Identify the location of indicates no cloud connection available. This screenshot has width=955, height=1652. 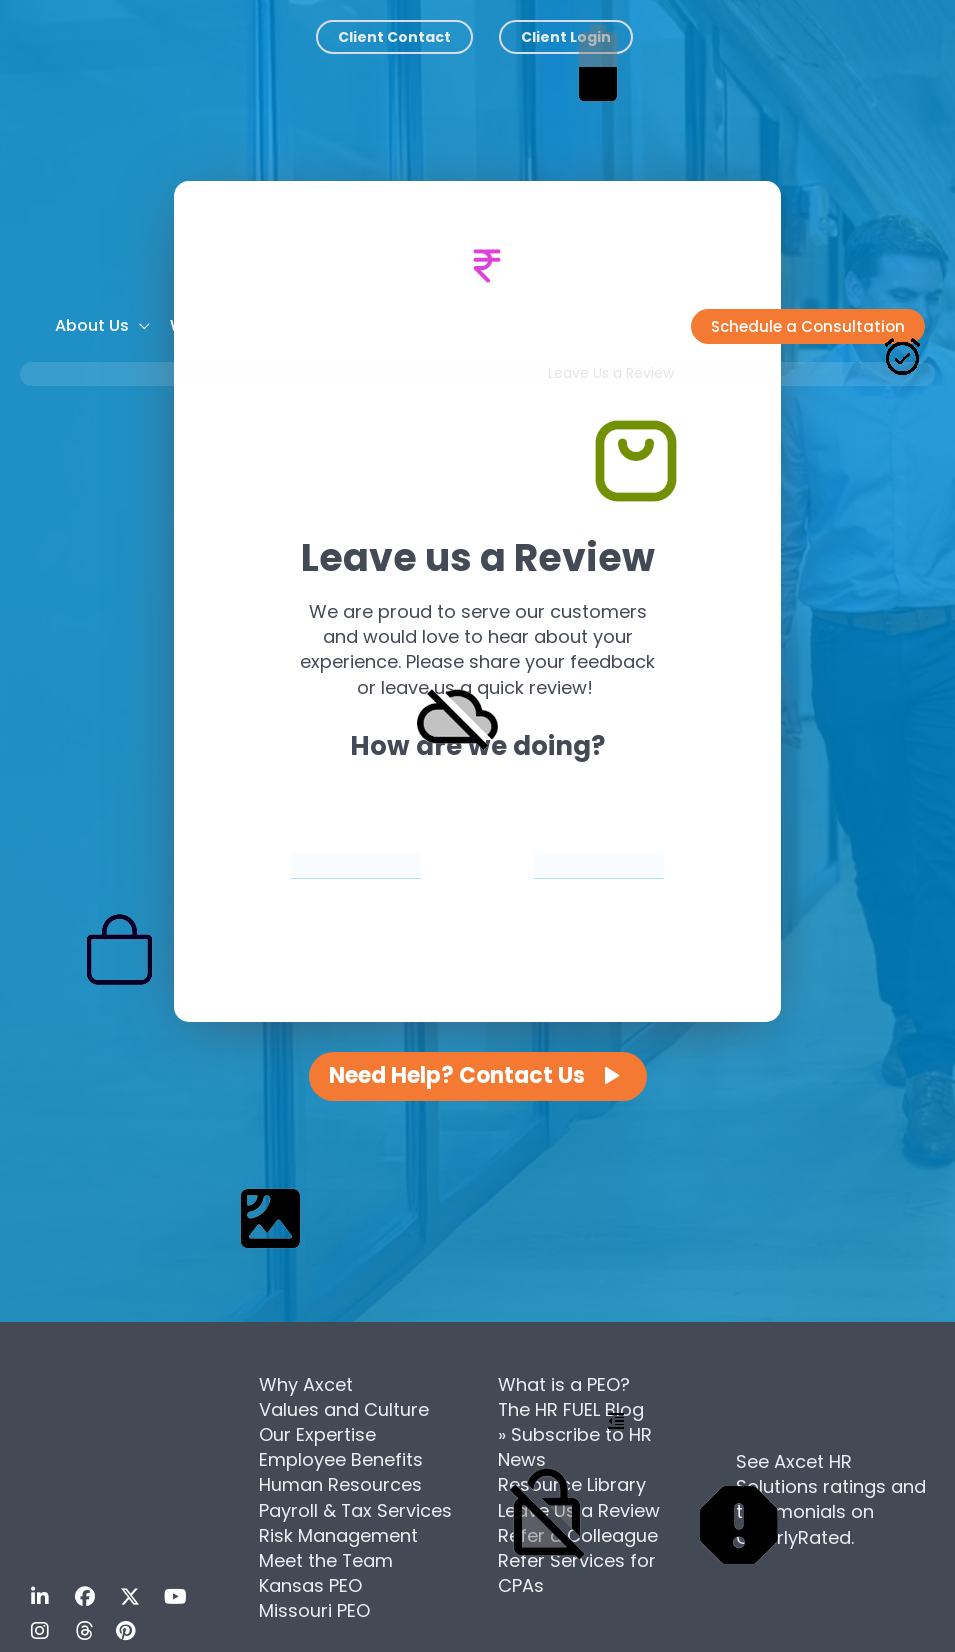
(457, 716).